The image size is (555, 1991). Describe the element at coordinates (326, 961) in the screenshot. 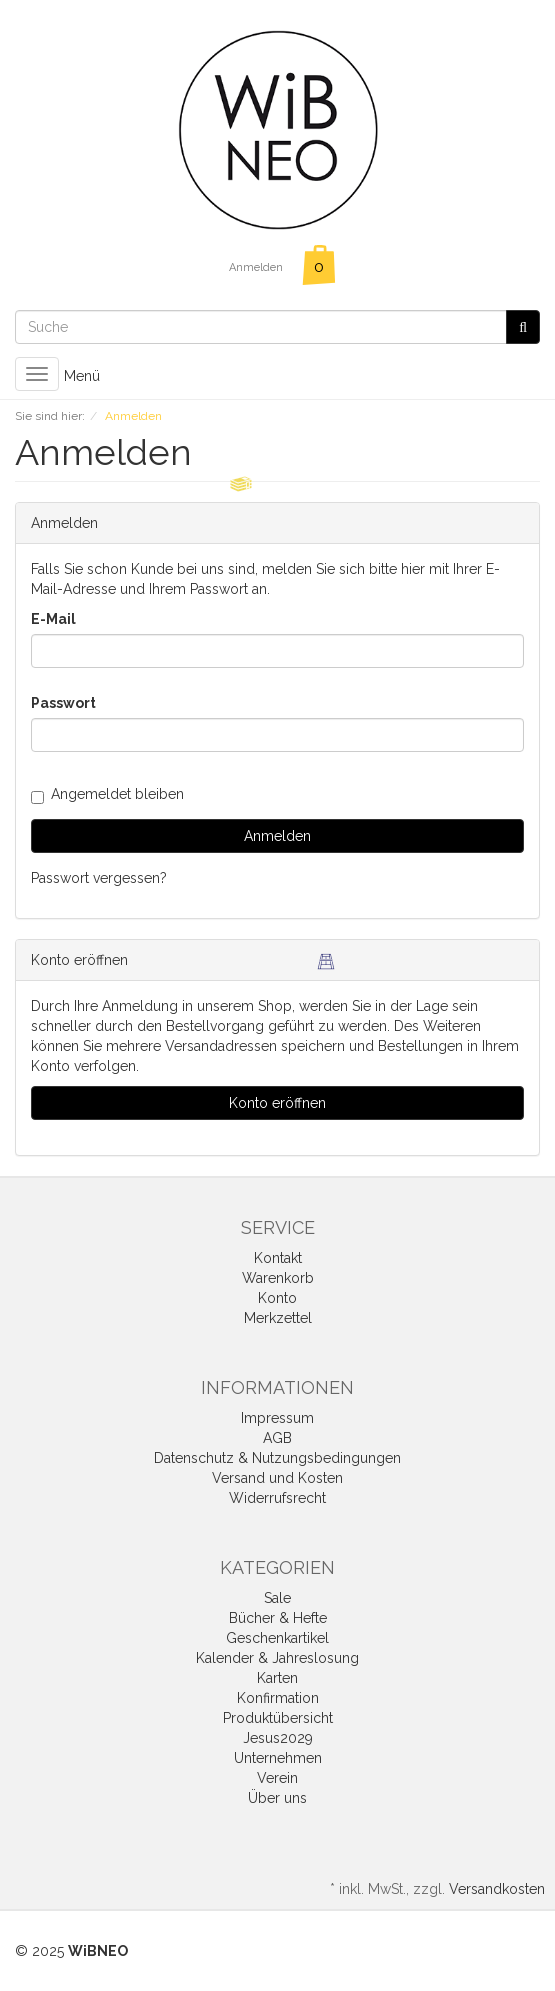

I see `view tennis court availability` at that location.